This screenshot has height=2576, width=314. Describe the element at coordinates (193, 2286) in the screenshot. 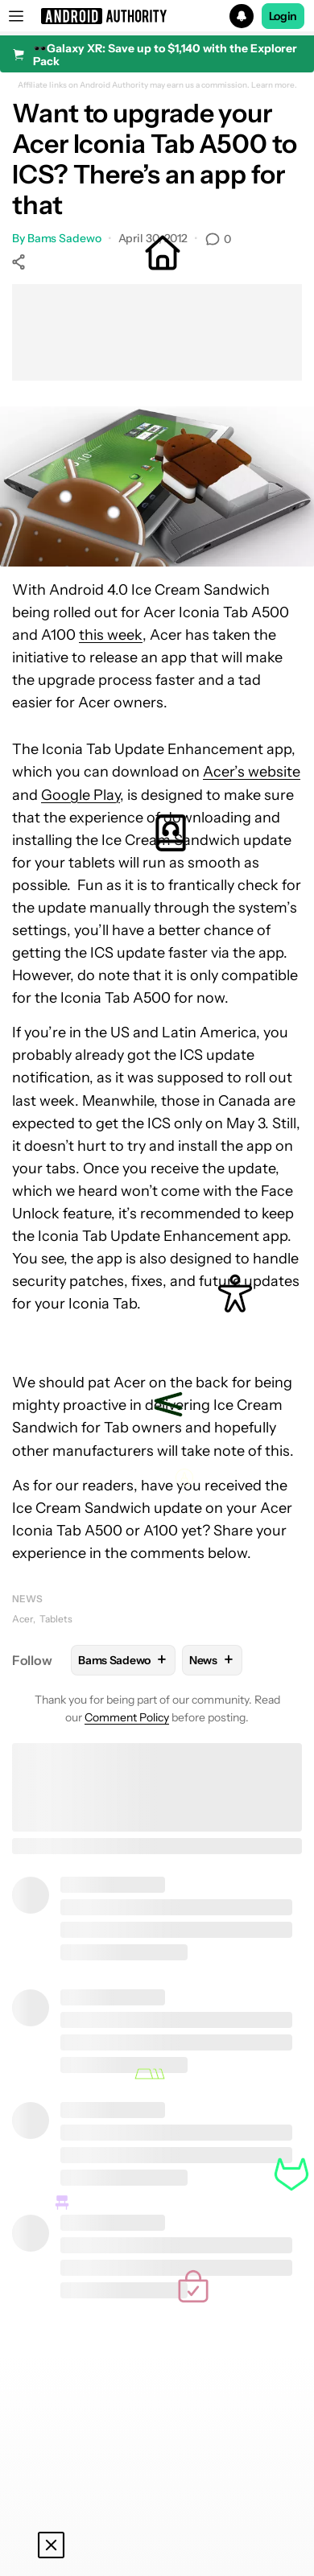

I see `order confirmed or purchase complete` at that location.